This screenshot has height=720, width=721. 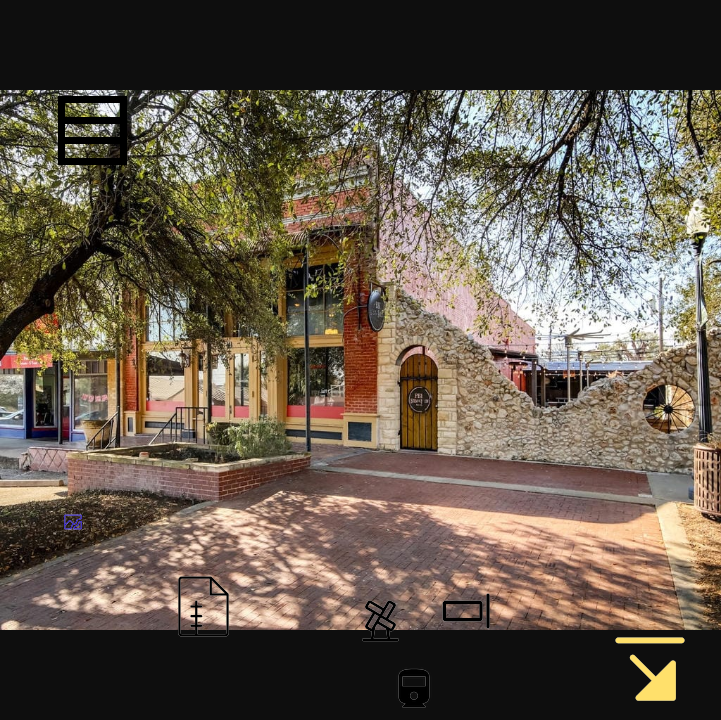 I want to click on view data in table row format, so click(x=92, y=130).